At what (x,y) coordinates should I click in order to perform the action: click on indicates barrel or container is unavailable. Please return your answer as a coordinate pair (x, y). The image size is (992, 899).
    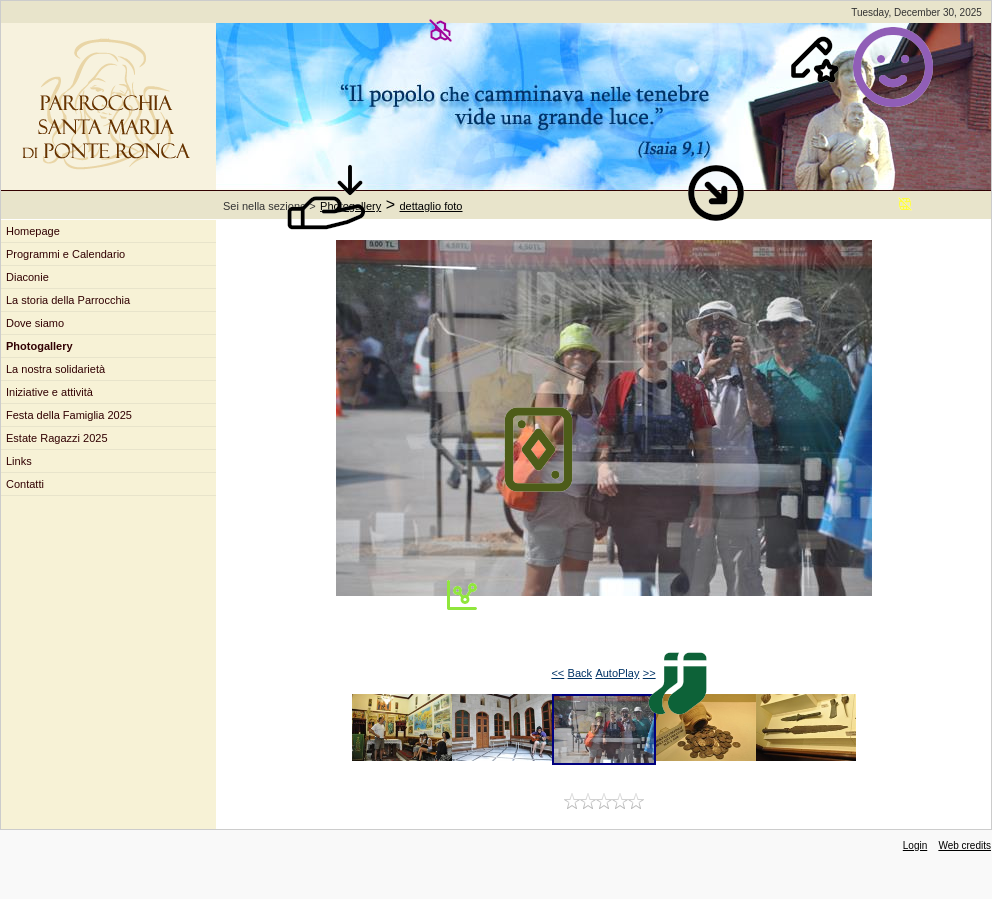
    Looking at the image, I should click on (905, 204).